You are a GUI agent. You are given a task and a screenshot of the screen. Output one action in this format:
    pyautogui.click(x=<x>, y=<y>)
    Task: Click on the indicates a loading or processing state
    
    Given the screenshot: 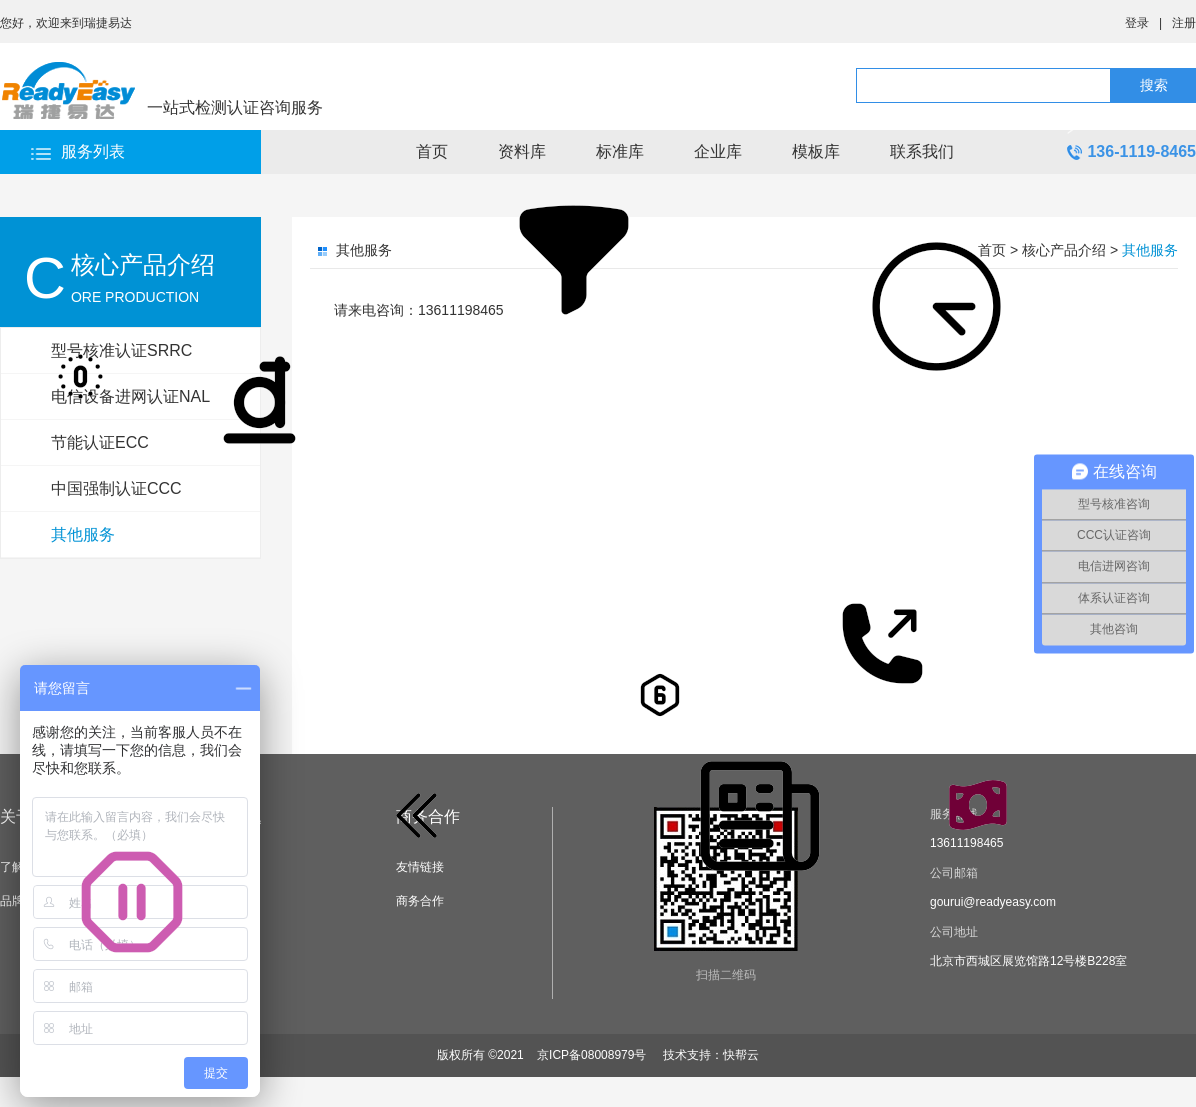 What is the action you would take?
    pyautogui.click(x=80, y=376)
    